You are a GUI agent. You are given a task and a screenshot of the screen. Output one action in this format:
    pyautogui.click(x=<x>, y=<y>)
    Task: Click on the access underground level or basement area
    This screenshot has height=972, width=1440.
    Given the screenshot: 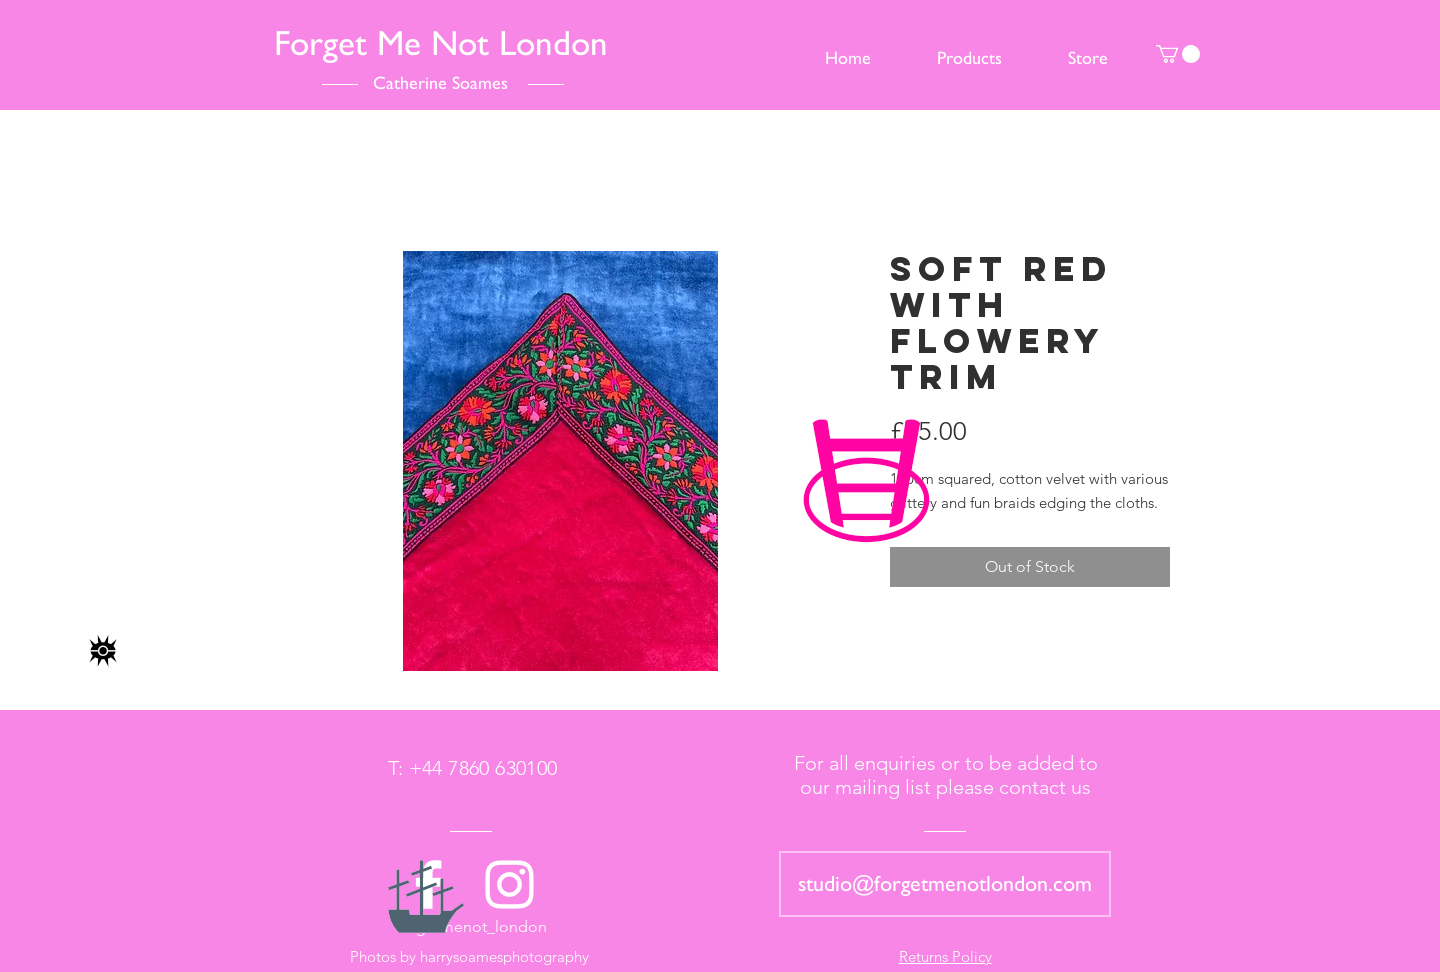 What is the action you would take?
    pyautogui.click(x=866, y=479)
    